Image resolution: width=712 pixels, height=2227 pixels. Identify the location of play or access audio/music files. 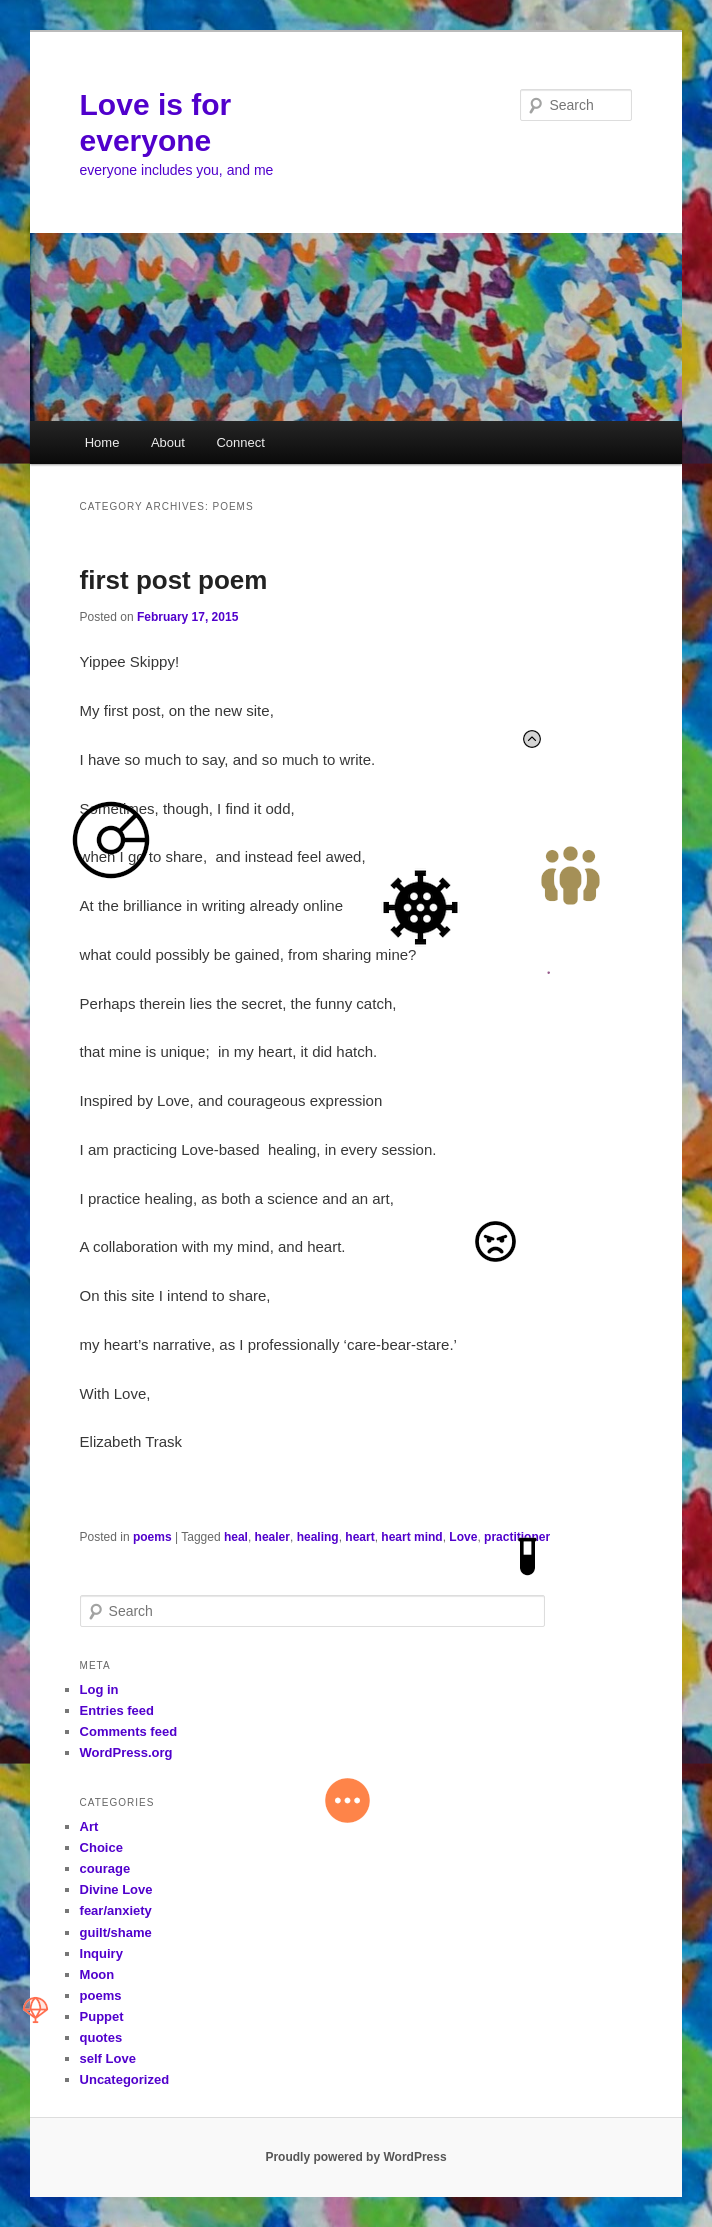
(111, 840).